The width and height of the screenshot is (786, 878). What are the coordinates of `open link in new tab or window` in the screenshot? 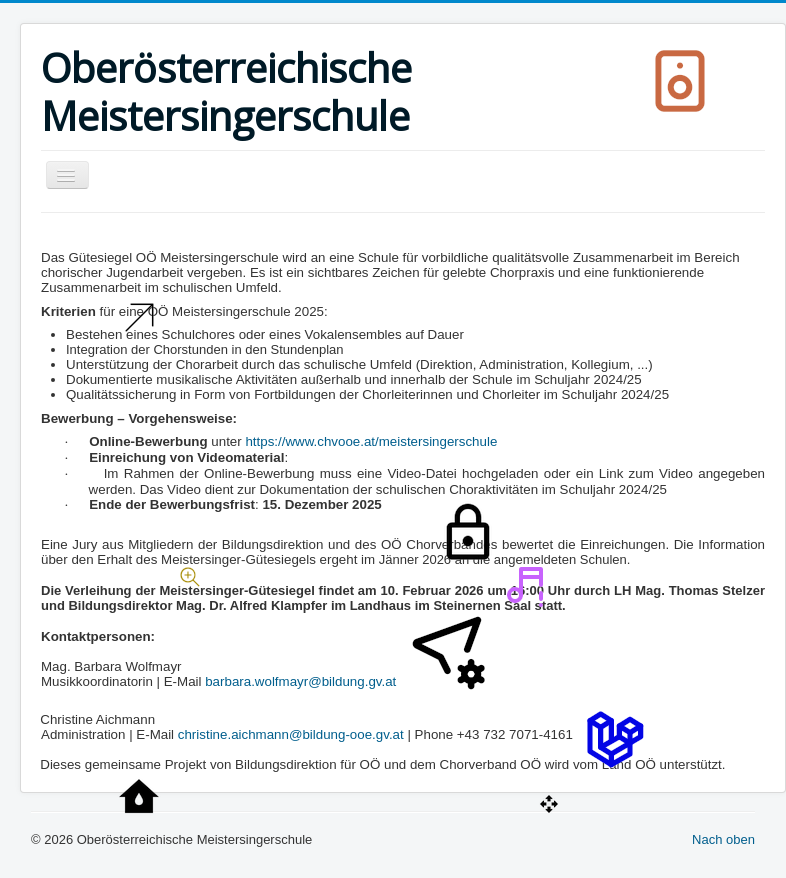 It's located at (139, 317).